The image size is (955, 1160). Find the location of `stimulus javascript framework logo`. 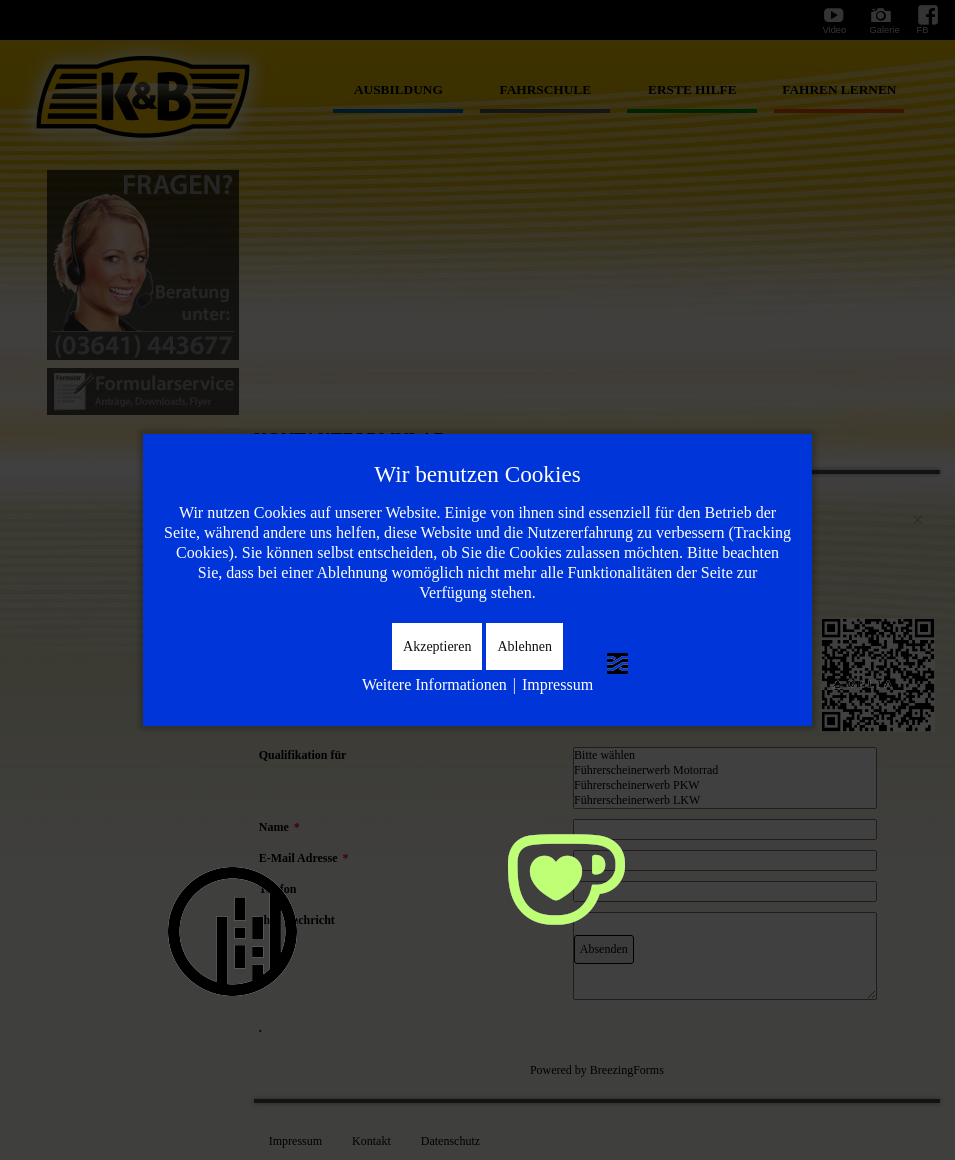

stimulus javascript framework logo is located at coordinates (617, 663).